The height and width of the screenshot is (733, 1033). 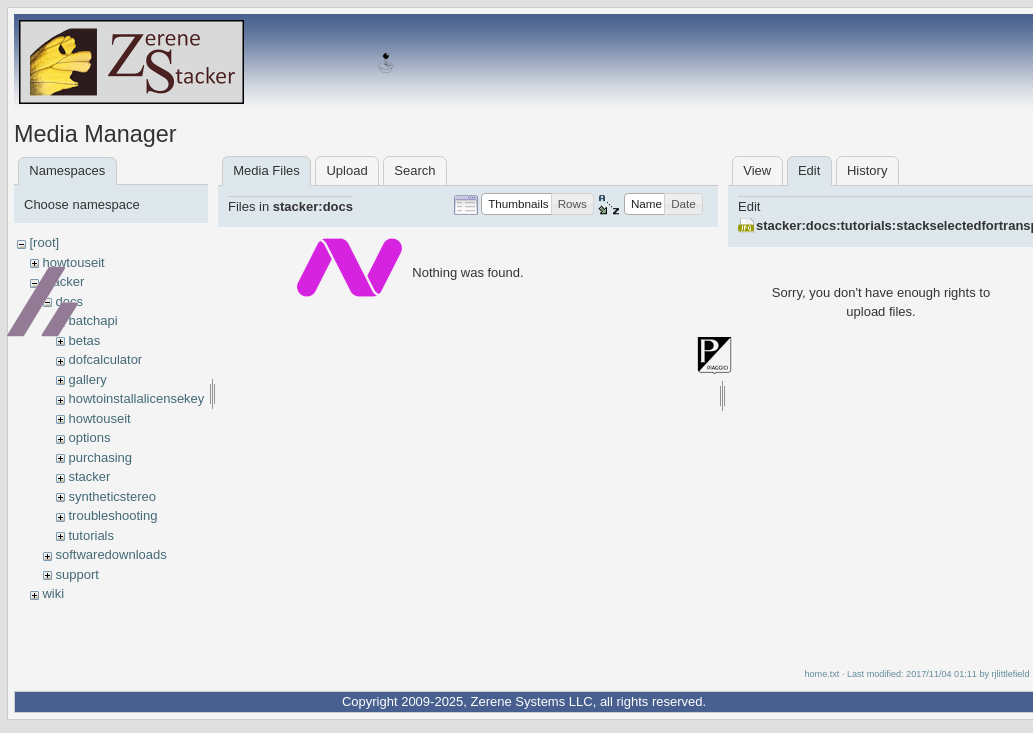 I want to click on namecheap domain registrar logo, so click(x=349, y=267).